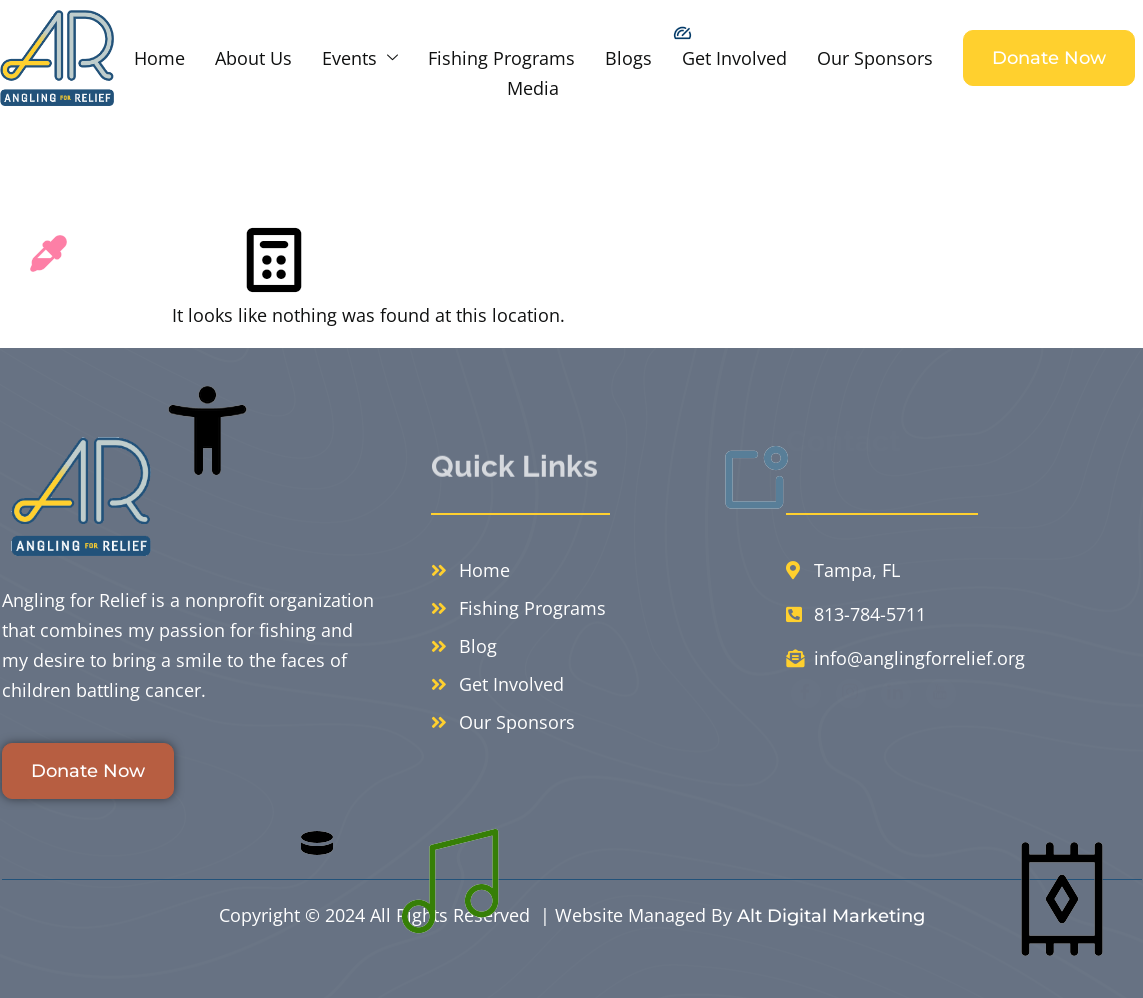  Describe the element at coordinates (1062, 899) in the screenshot. I see `view rug or carpet options` at that location.